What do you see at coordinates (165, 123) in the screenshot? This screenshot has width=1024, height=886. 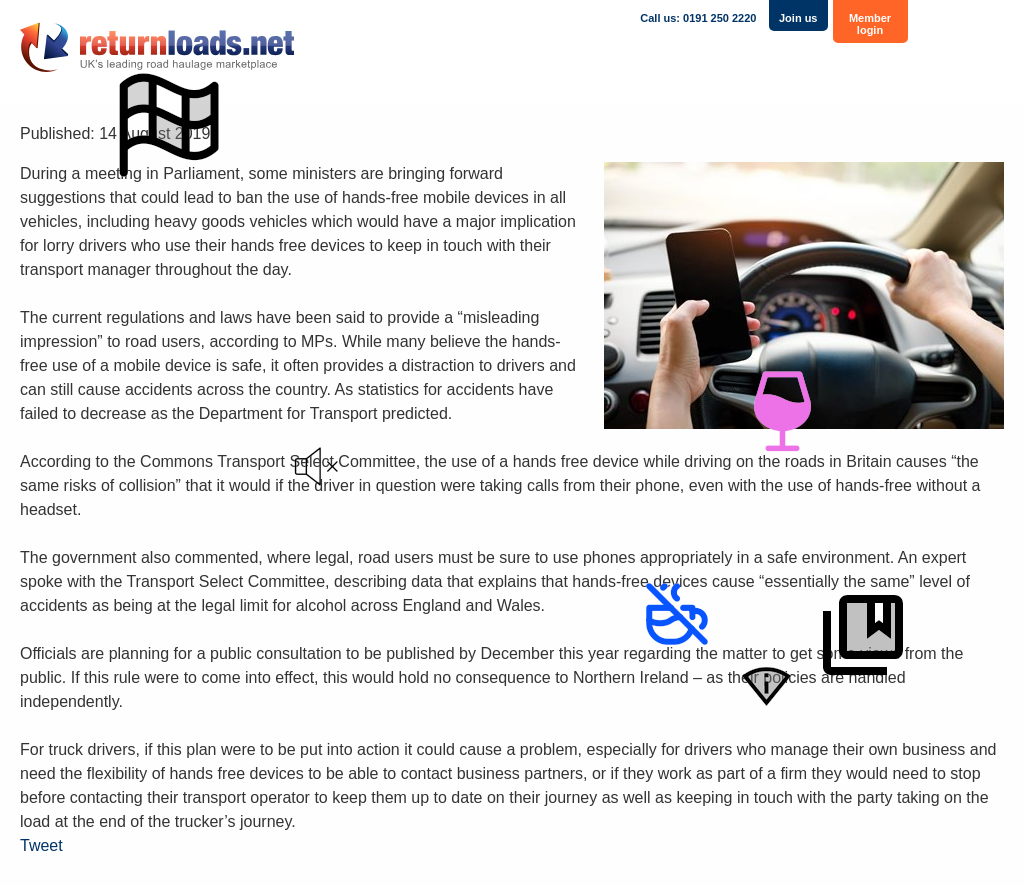 I see `indicates finish line or goal completion` at bounding box center [165, 123].